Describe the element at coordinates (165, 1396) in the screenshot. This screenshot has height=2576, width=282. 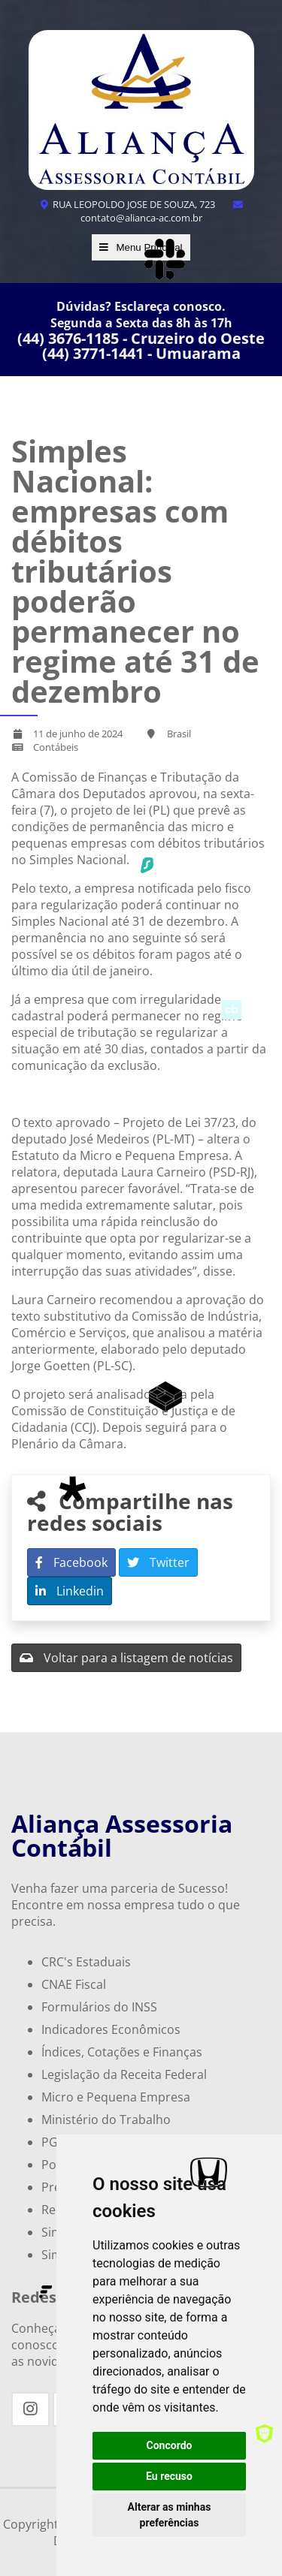
I see `Linux Containers (LXC) logo` at that location.